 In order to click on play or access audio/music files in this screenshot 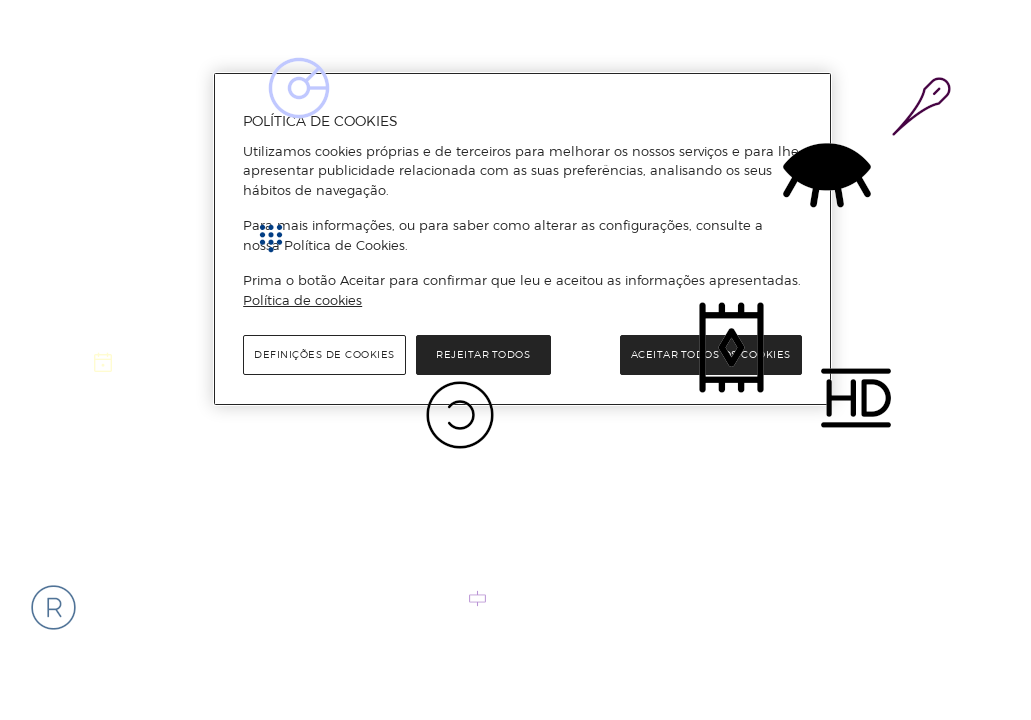, I will do `click(299, 88)`.